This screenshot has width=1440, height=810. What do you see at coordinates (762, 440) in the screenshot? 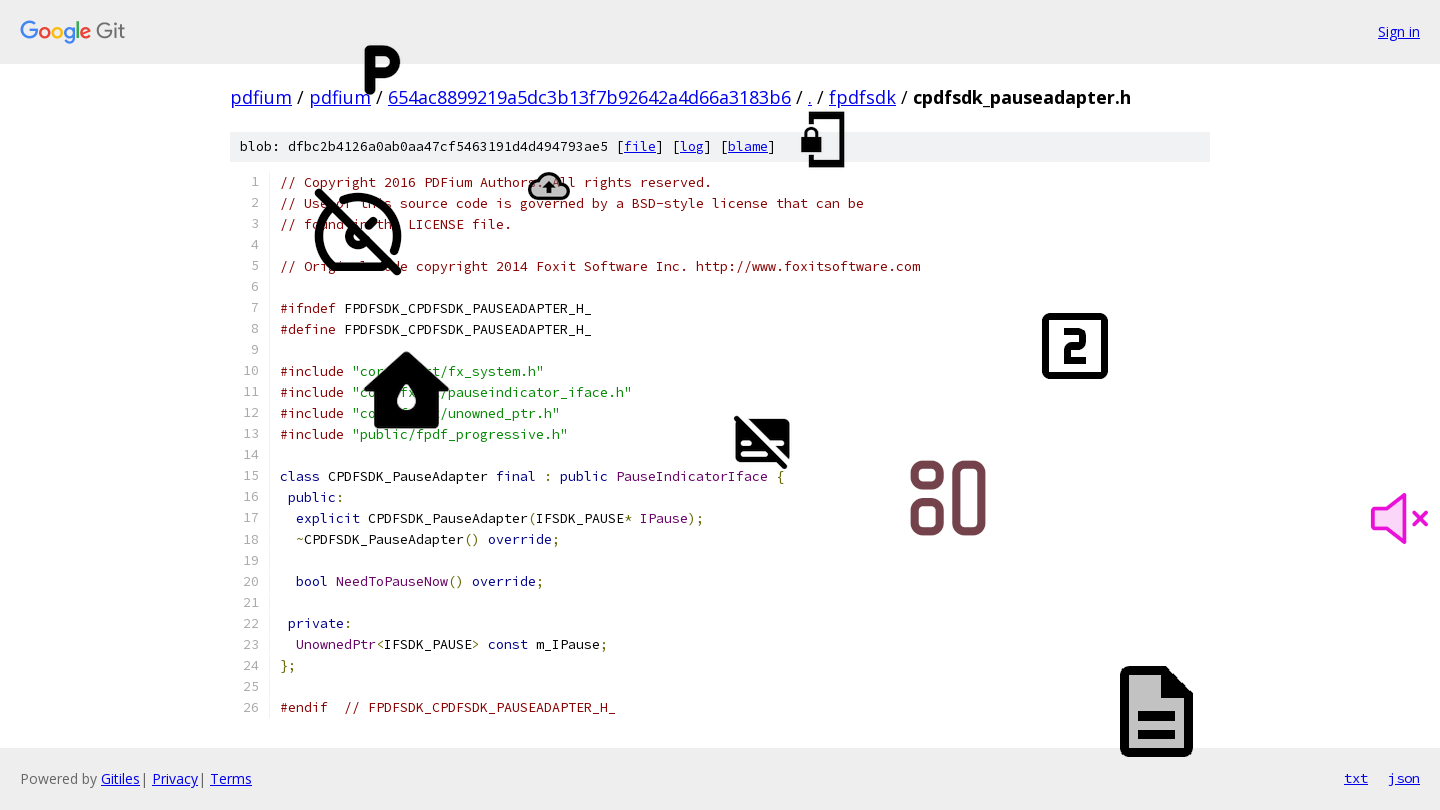
I see `turn off subtitles or closed captions` at bounding box center [762, 440].